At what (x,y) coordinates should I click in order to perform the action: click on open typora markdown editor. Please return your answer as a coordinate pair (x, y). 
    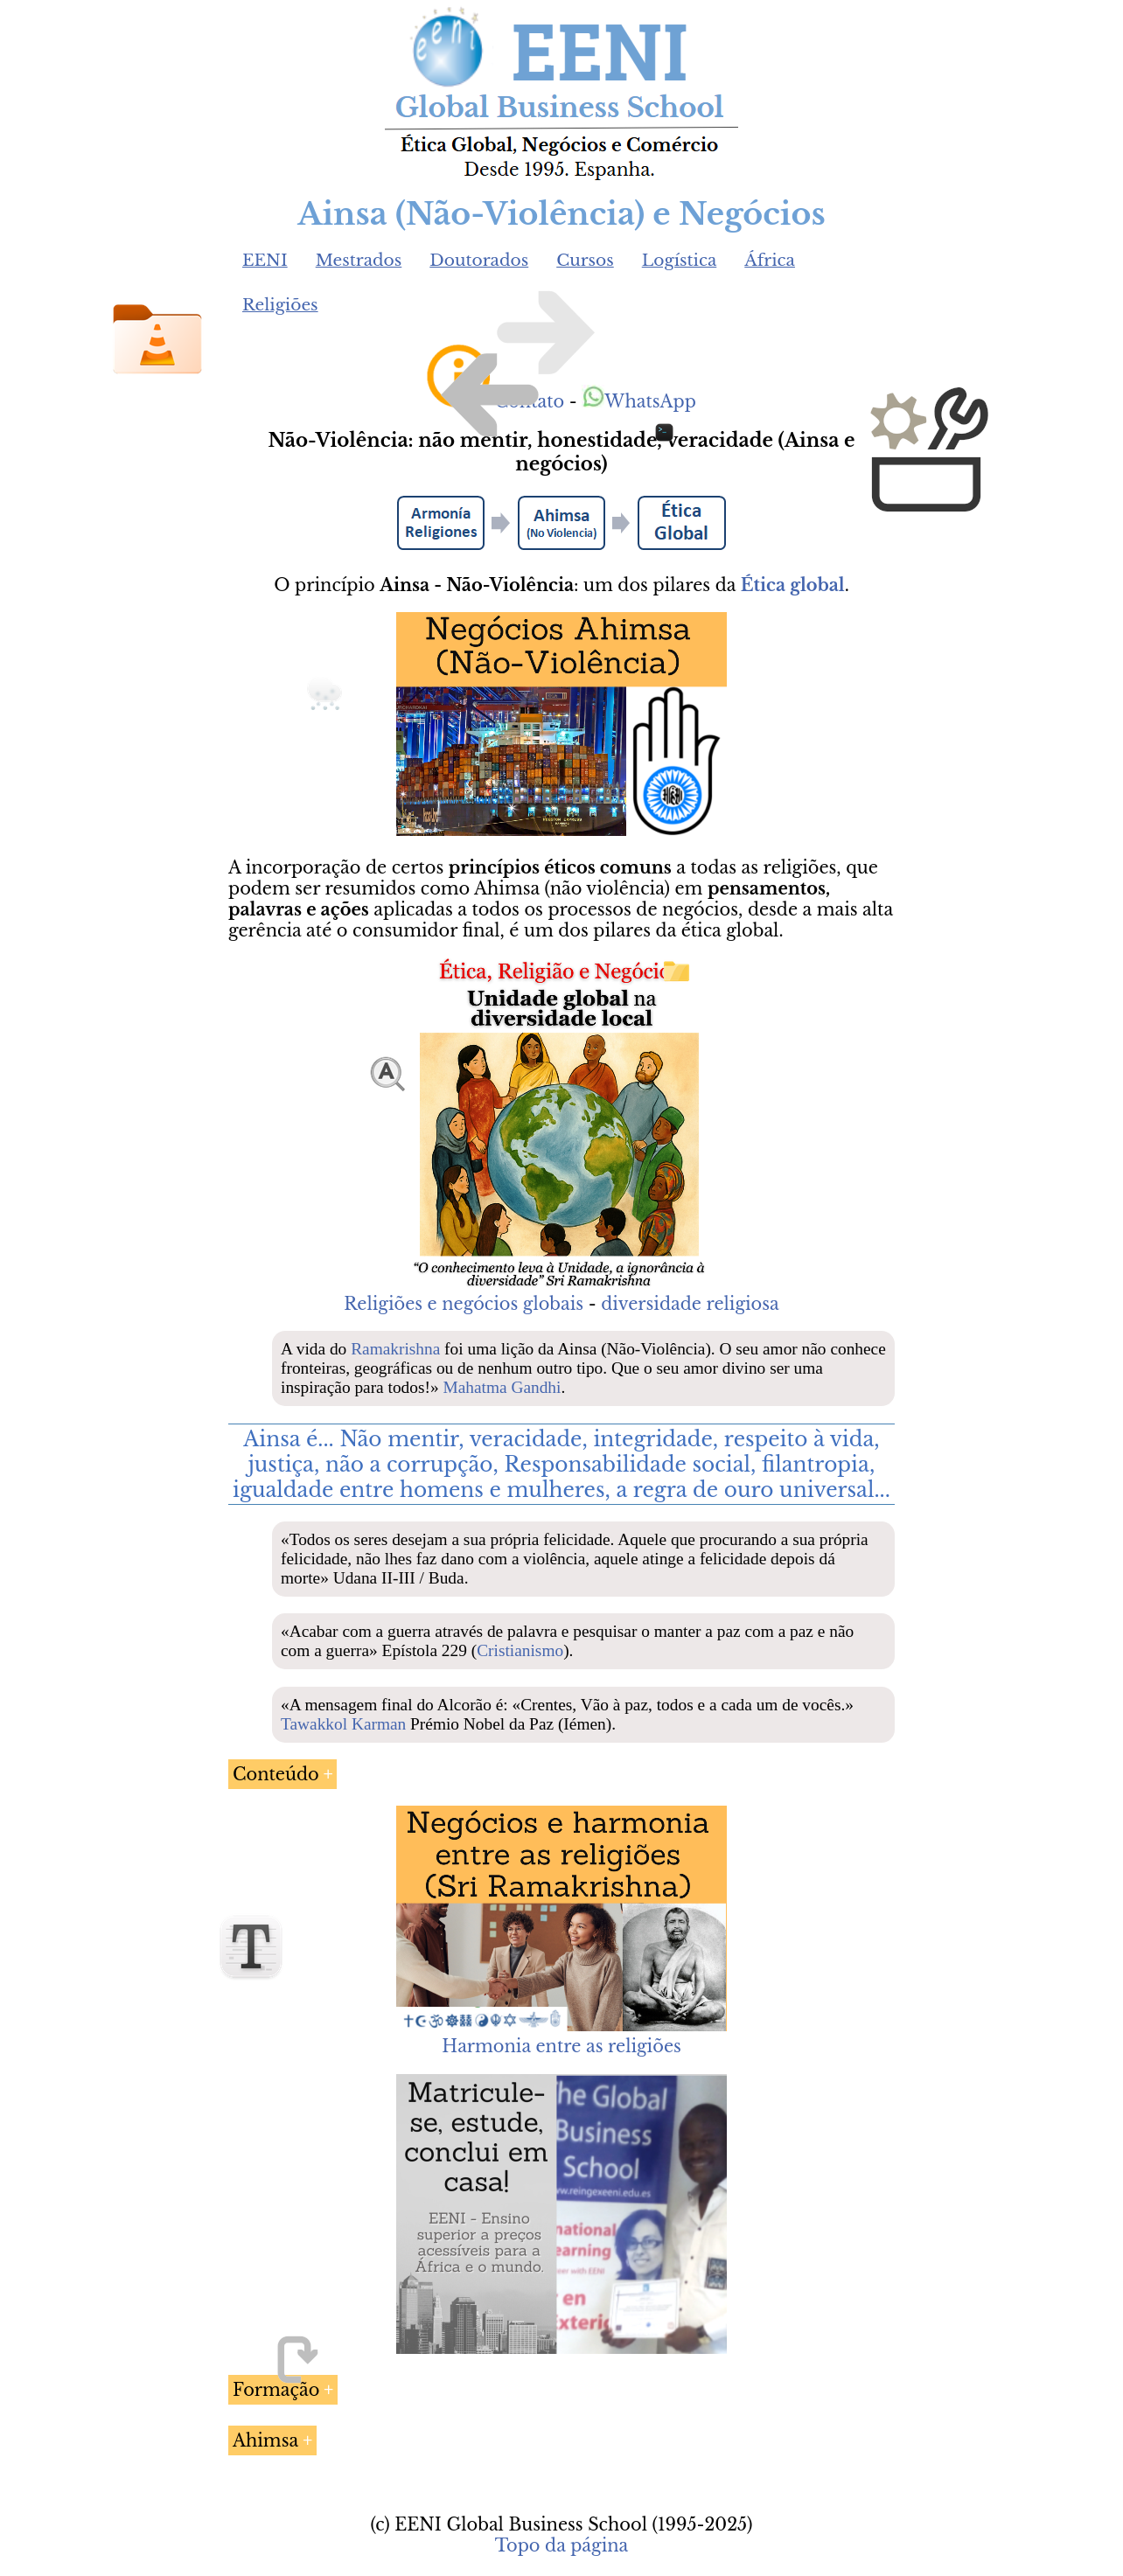
    Looking at the image, I should click on (251, 1946).